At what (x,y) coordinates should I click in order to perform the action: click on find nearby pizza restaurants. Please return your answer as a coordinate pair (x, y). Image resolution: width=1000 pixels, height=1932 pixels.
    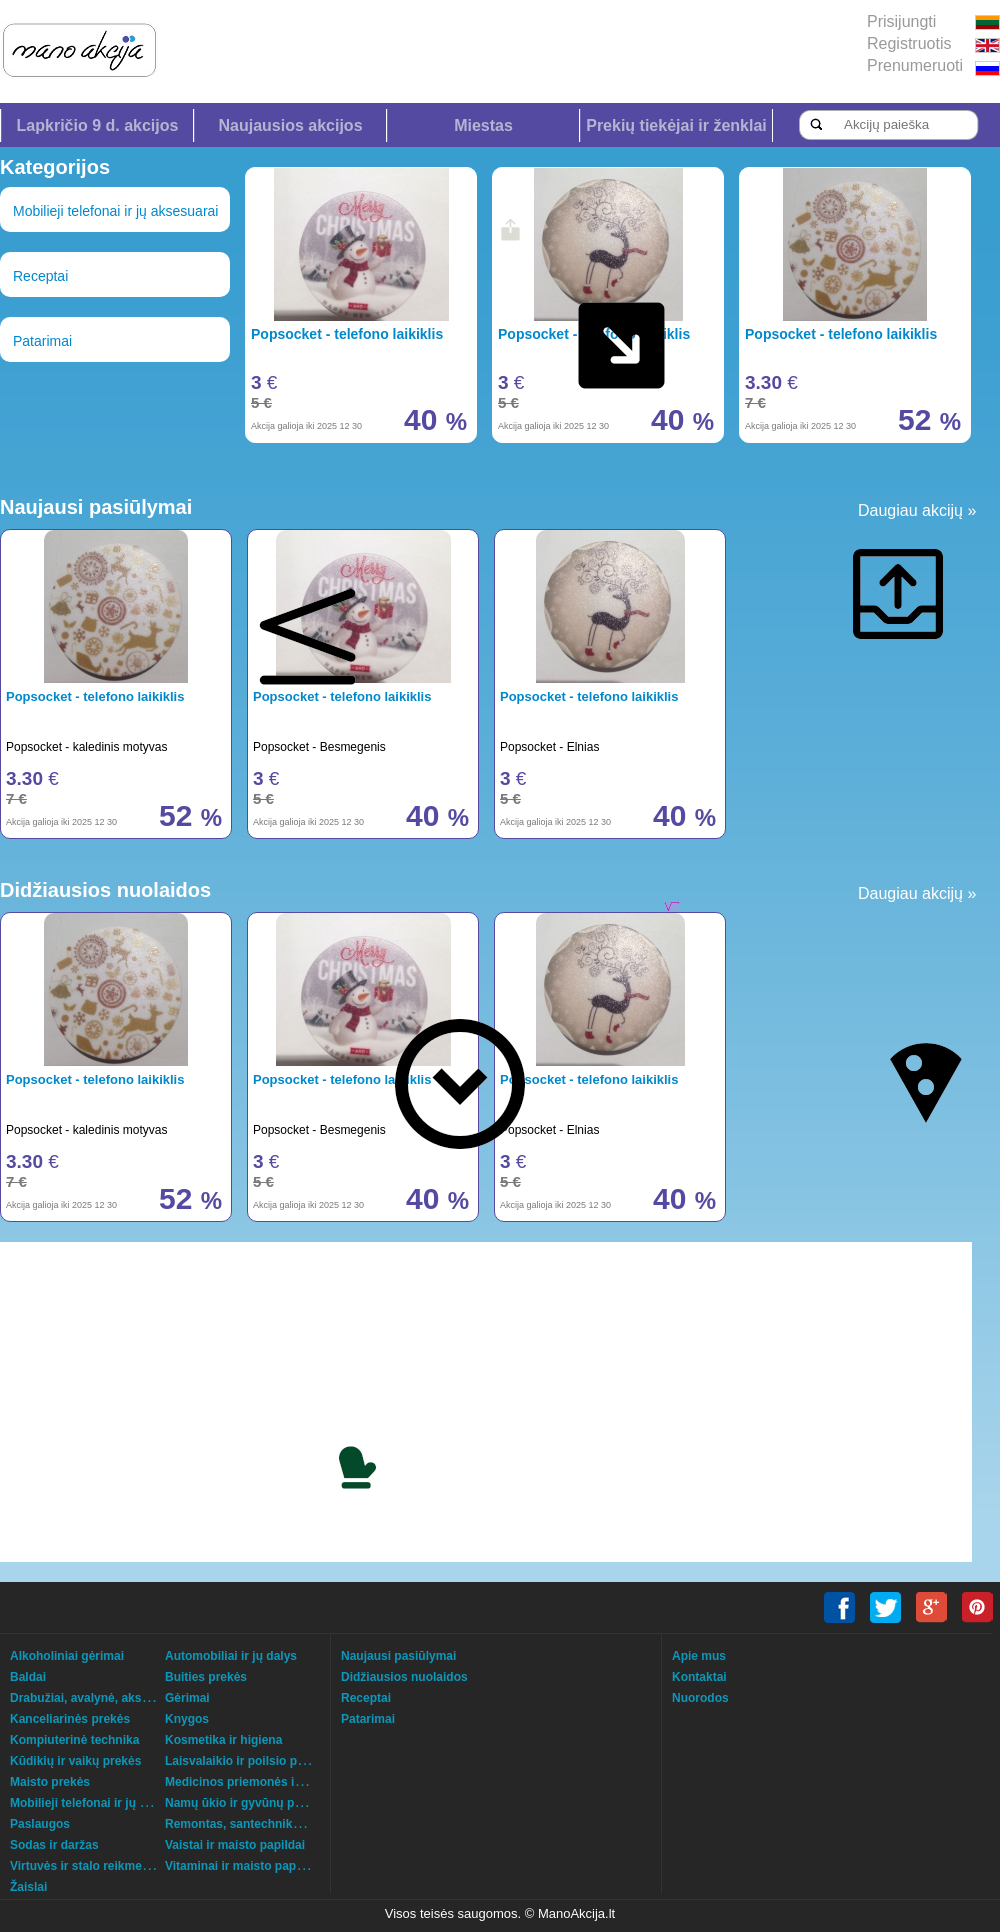
    Looking at the image, I should click on (926, 1083).